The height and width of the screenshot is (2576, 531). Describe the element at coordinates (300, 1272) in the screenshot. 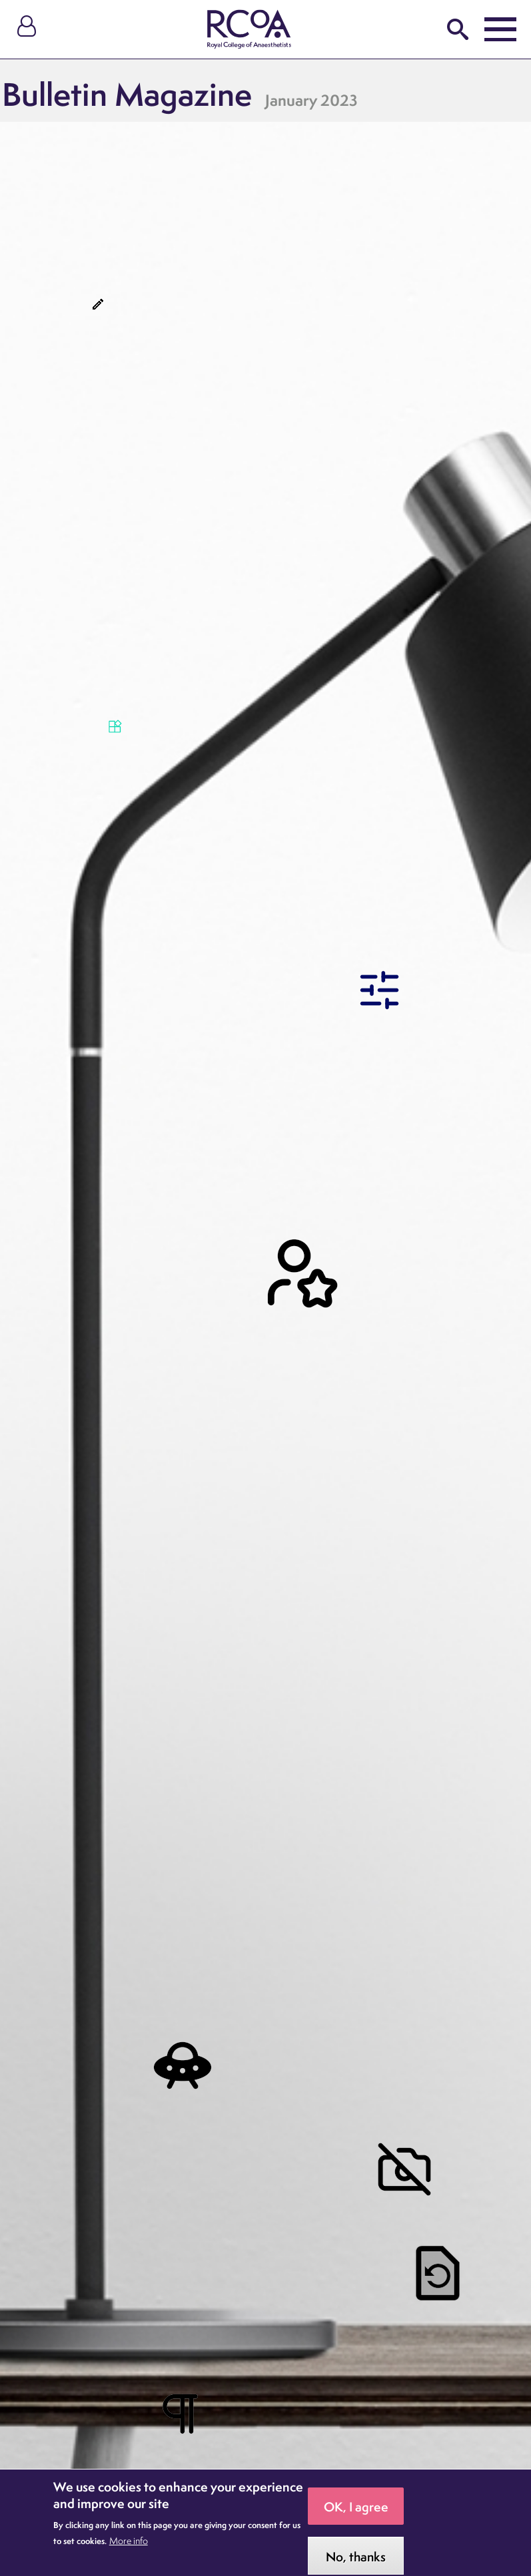

I see `view favorite or starred user` at that location.